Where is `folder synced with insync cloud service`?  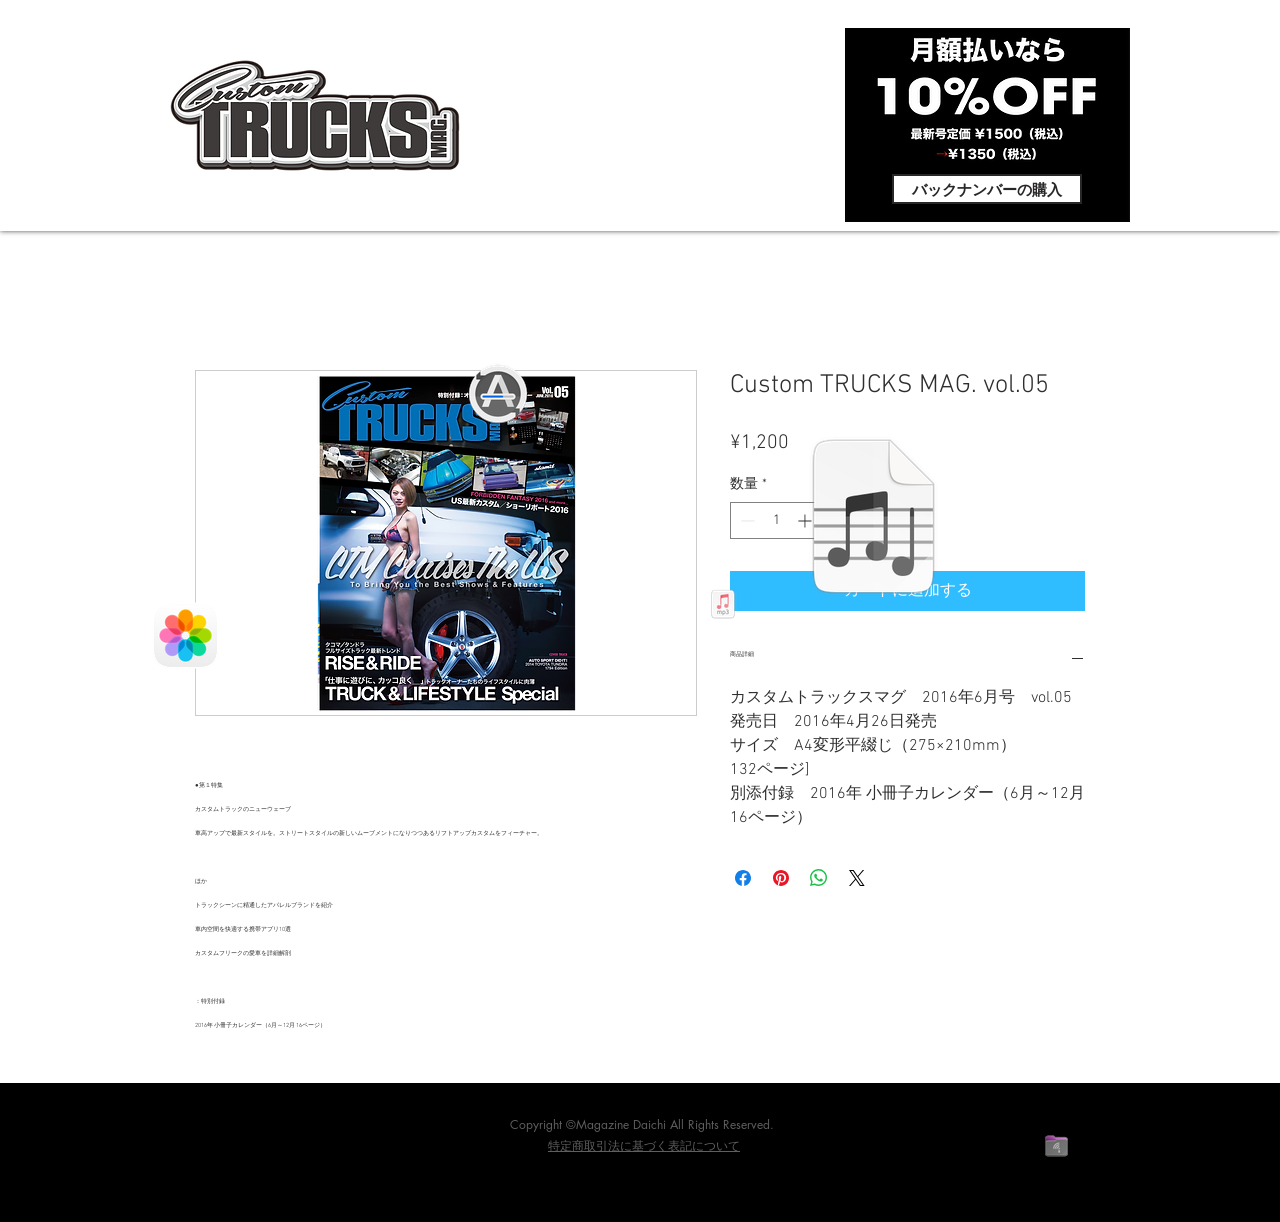
folder synced with insync cloud service is located at coordinates (1056, 1145).